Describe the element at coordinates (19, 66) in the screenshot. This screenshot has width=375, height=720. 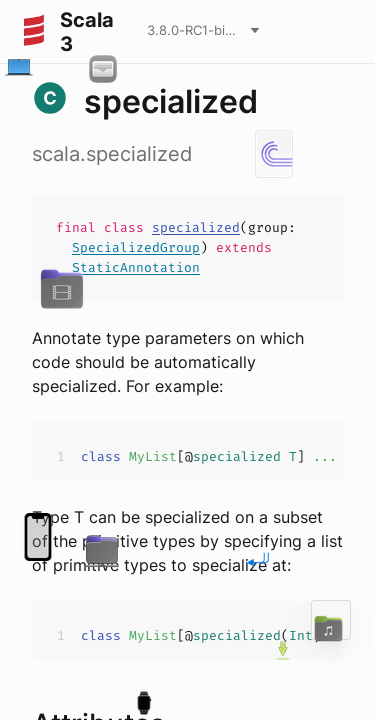
I see `macbook air 15-inch device icon` at that location.